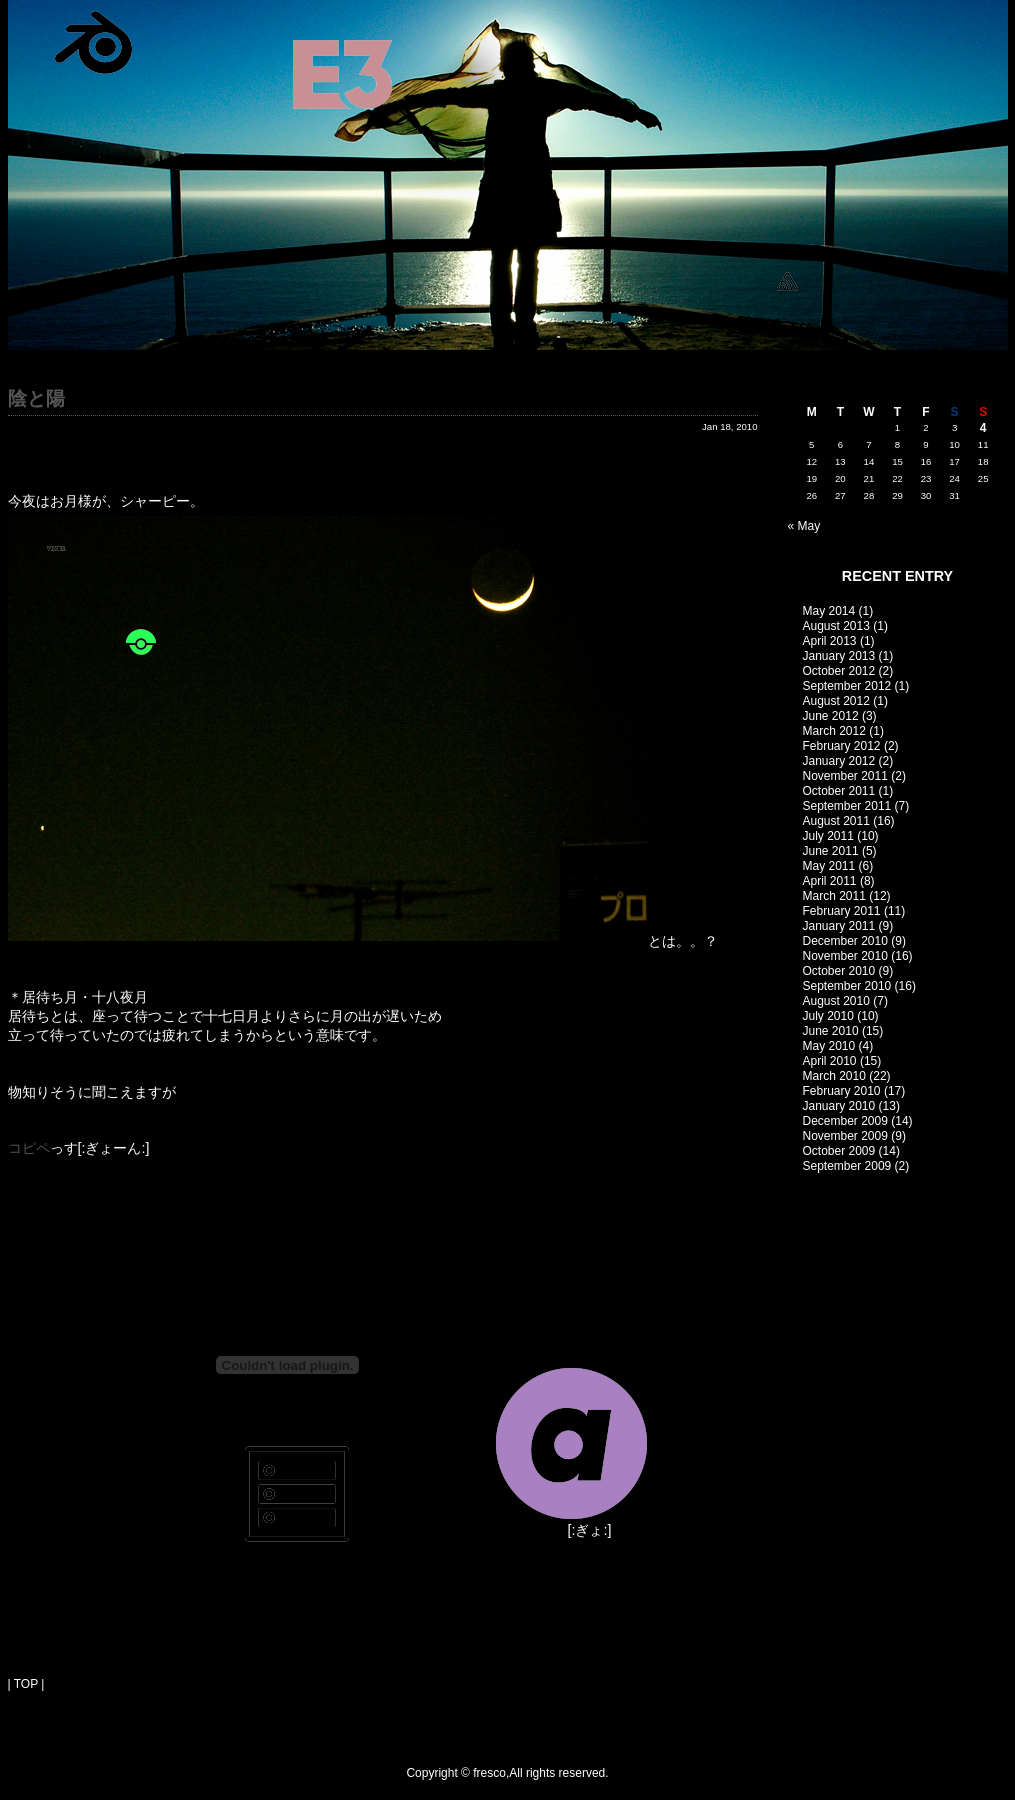 Image resolution: width=1015 pixels, height=1800 pixels. I want to click on openmediavault network-attached storage application, so click(297, 1494).